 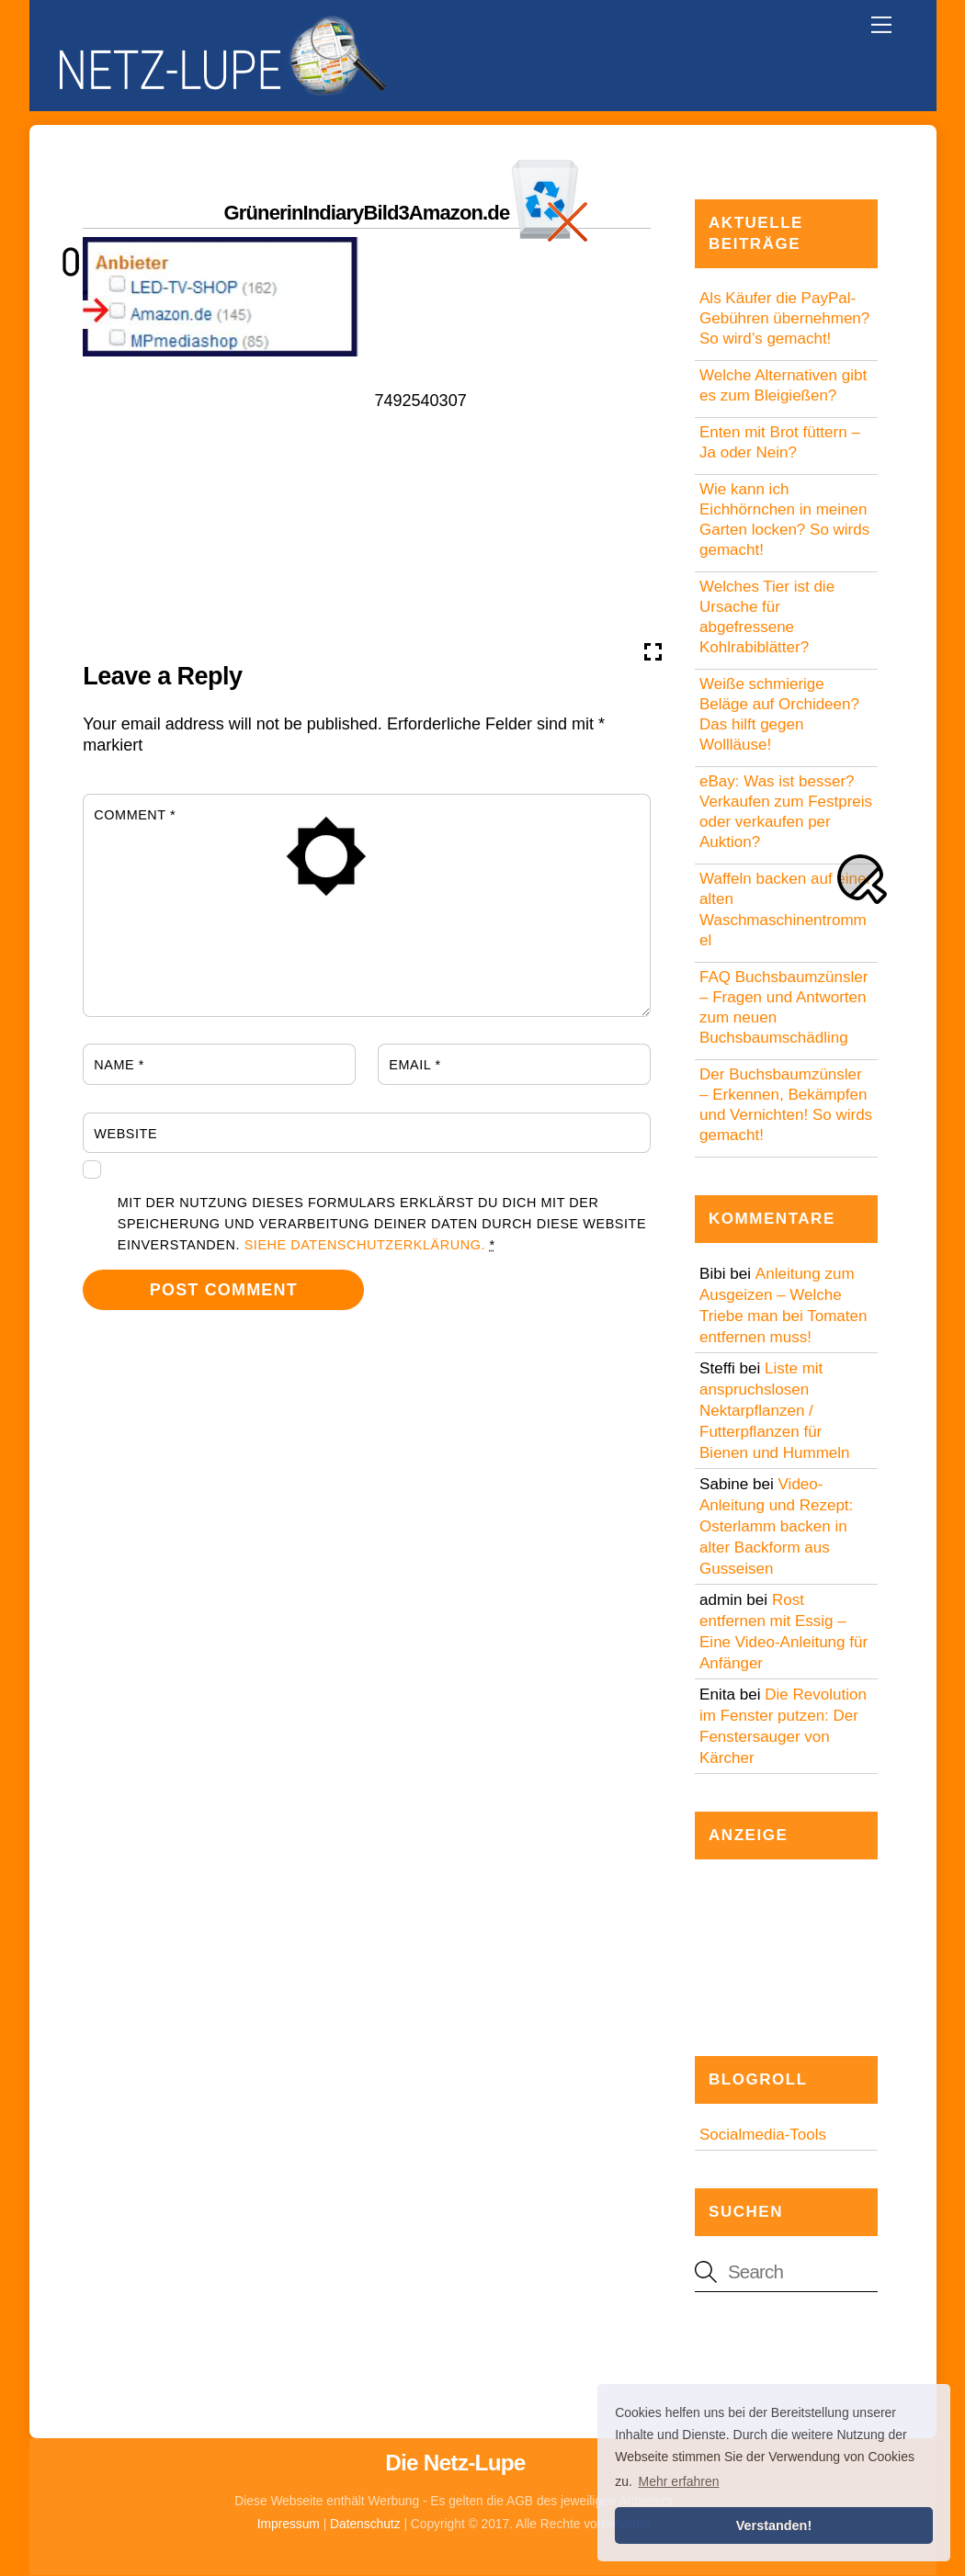 What do you see at coordinates (326, 856) in the screenshot?
I see `adjust screen brightness settings` at bounding box center [326, 856].